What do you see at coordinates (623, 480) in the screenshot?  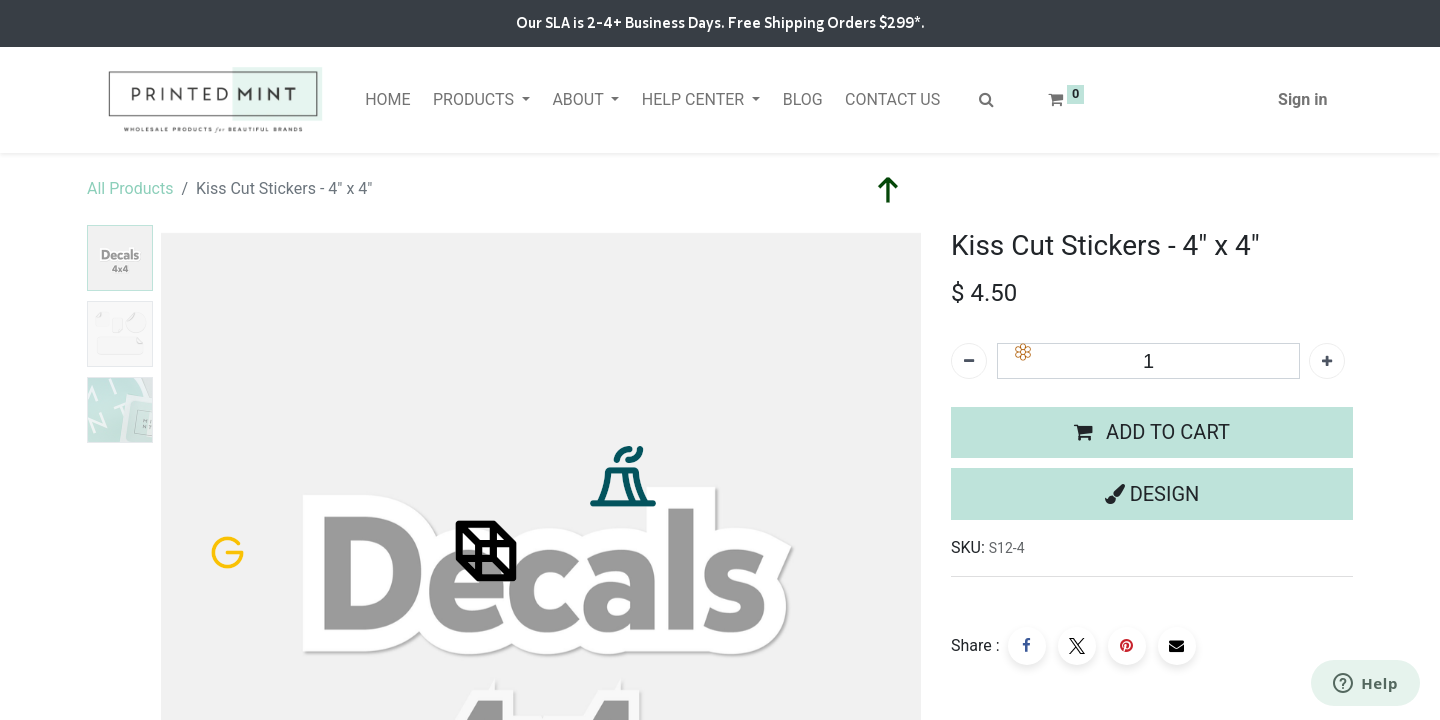 I see `view nuclear power plant information` at bounding box center [623, 480].